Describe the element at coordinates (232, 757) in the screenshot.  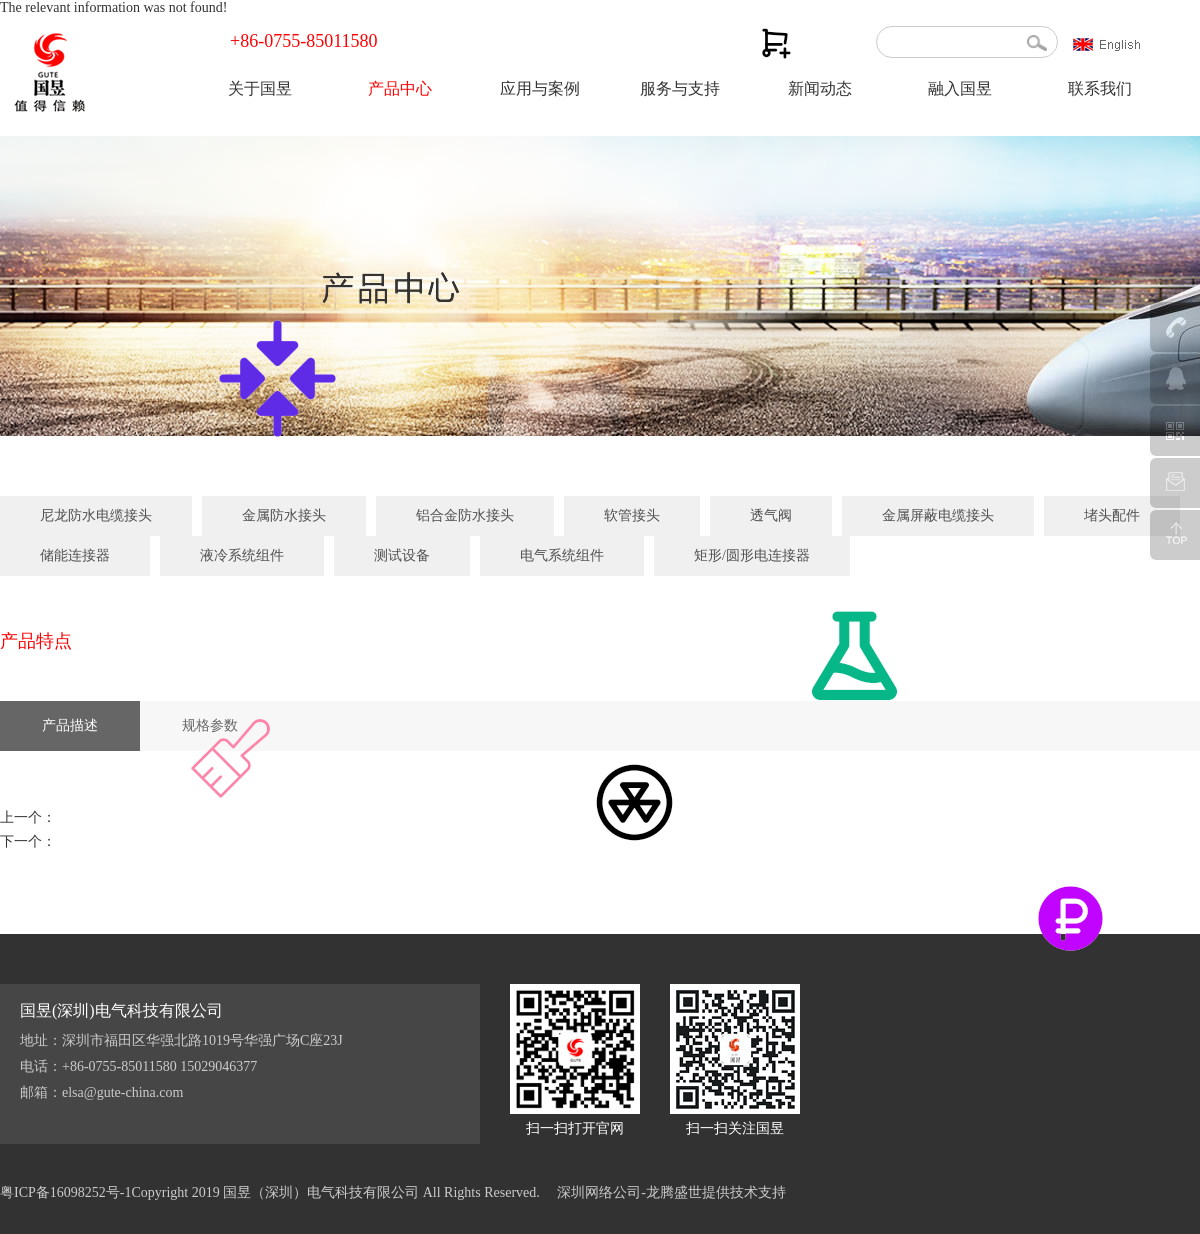
I see `access painting or drawing tools` at that location.